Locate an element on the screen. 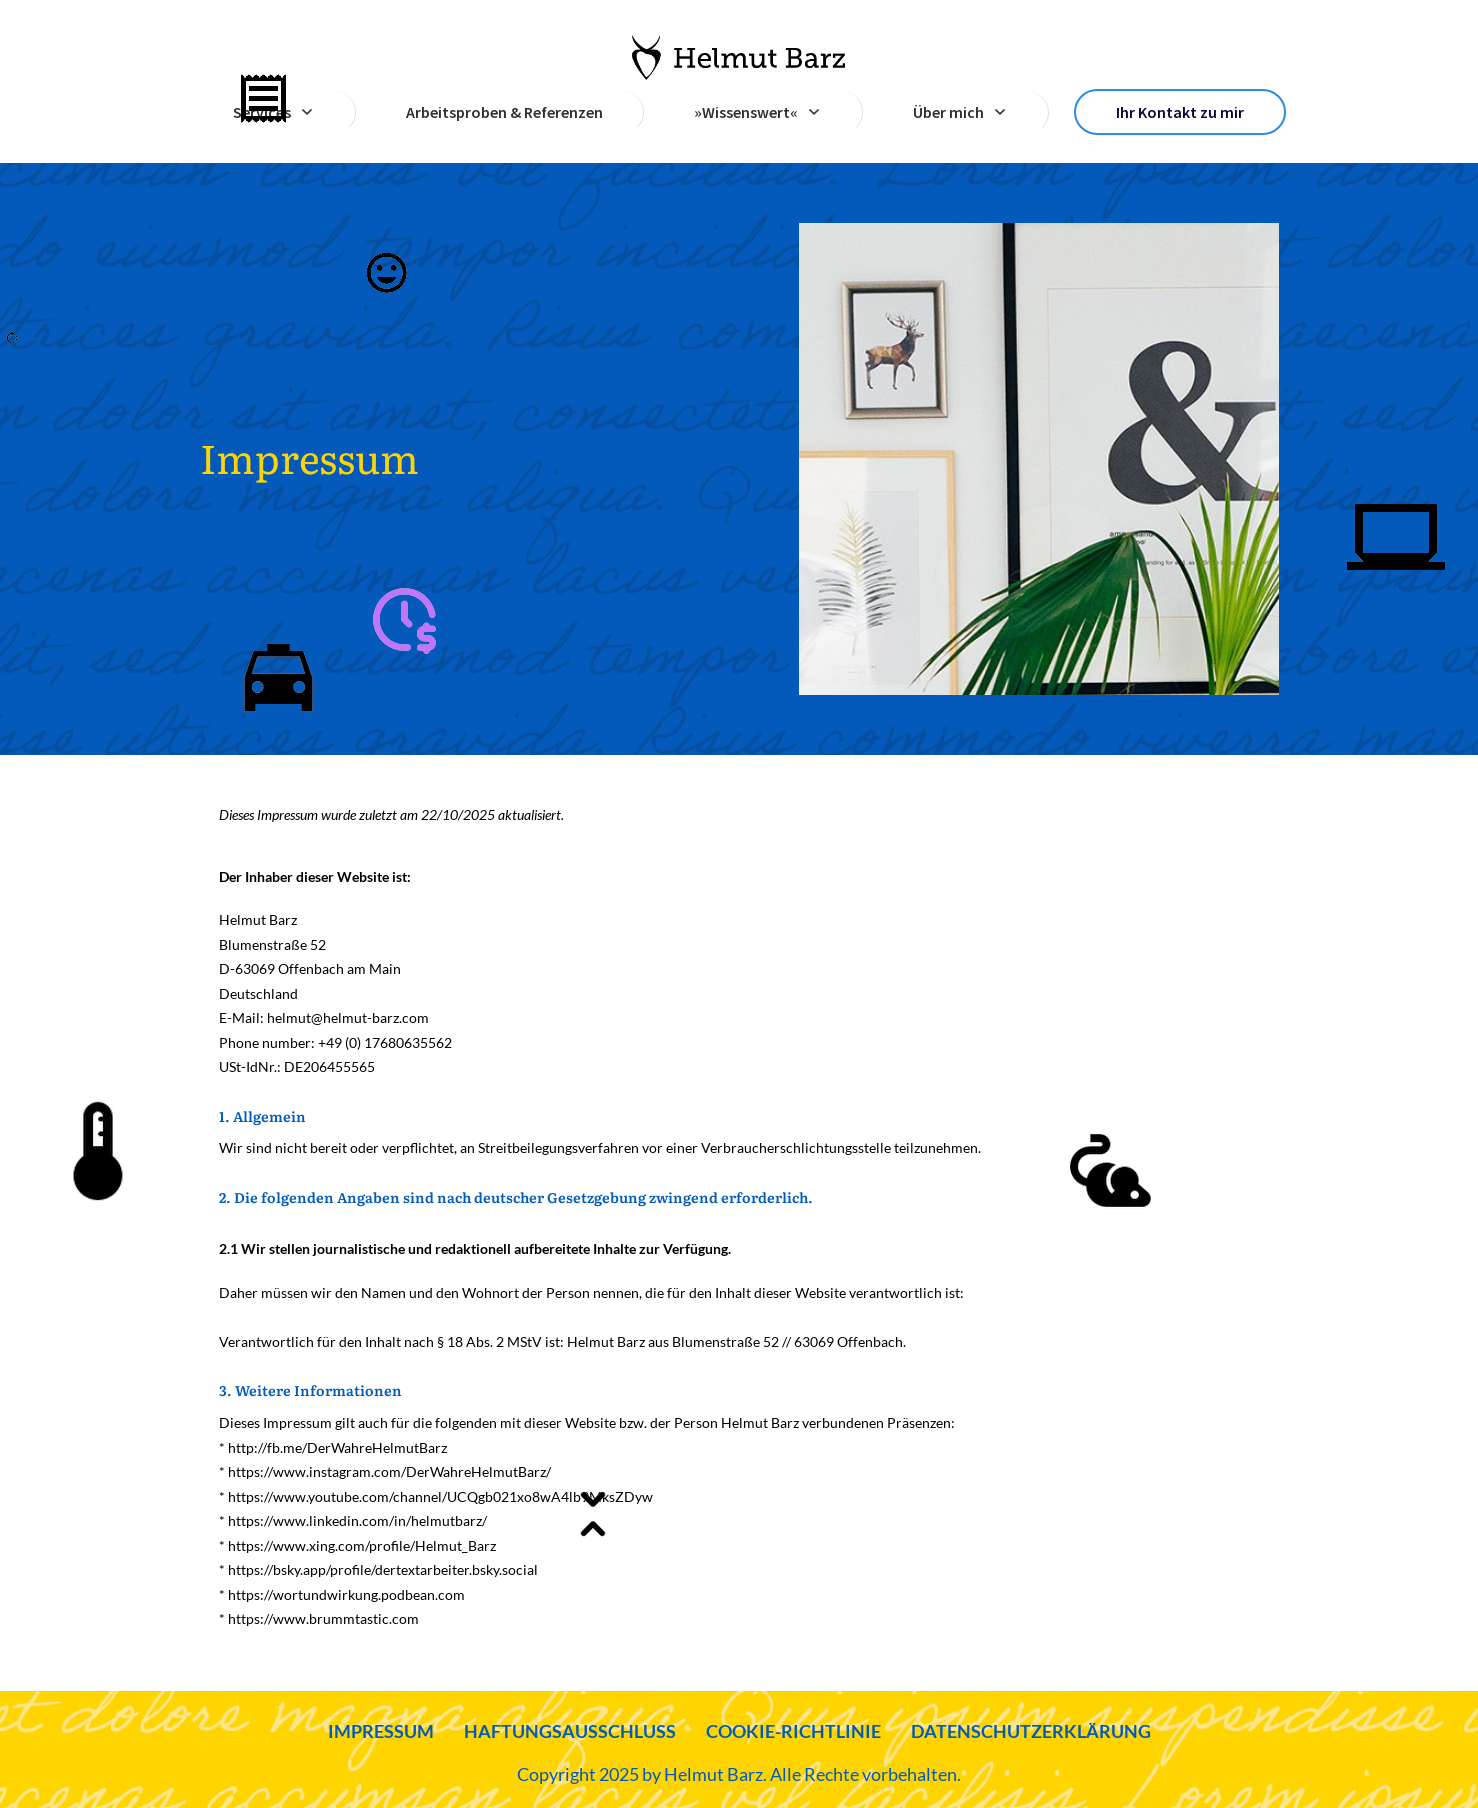 This screenshot has height=1808, width=1478. collapse expanded content is located at coordinates (593, 1514).